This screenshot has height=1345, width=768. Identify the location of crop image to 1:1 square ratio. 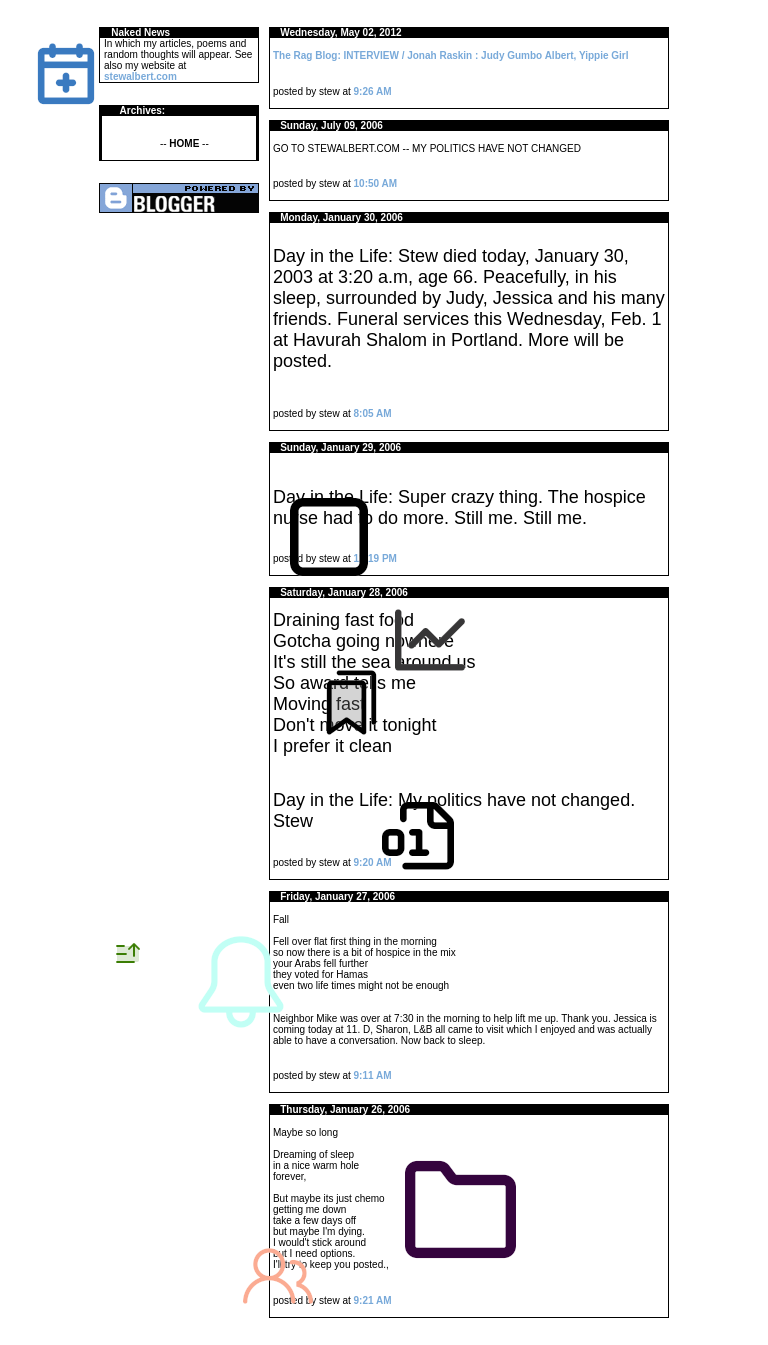
(329, 537).